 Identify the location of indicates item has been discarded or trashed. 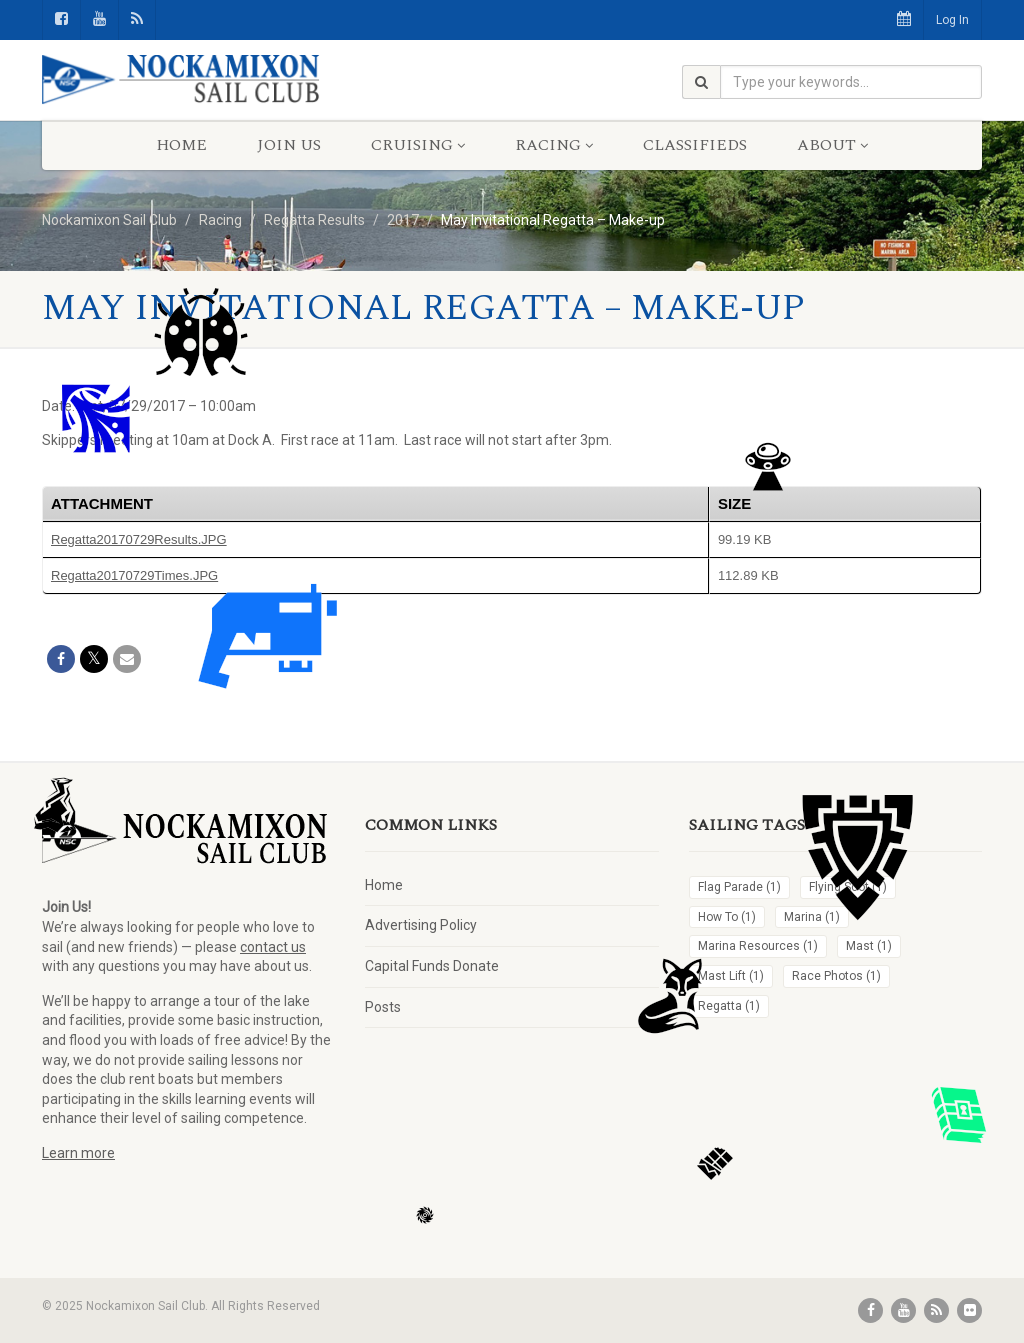
(55, 805).